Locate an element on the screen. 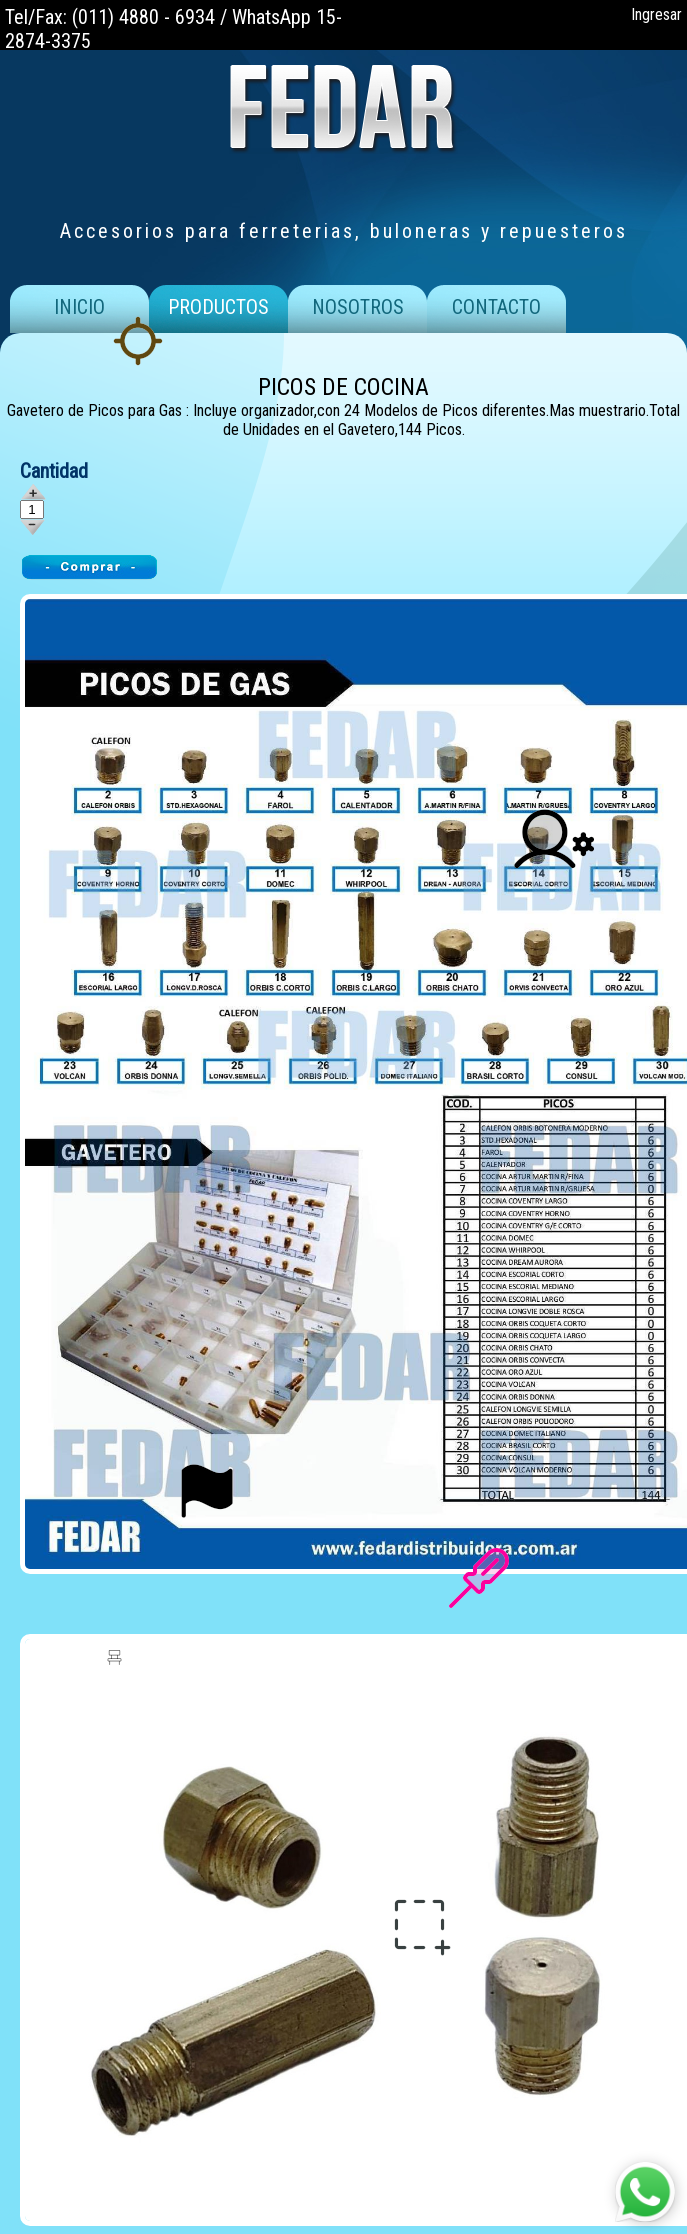 Image resolution: width=687 pixels, height=2234 pixels. add to current selection is located at coordinates (419, 1924).